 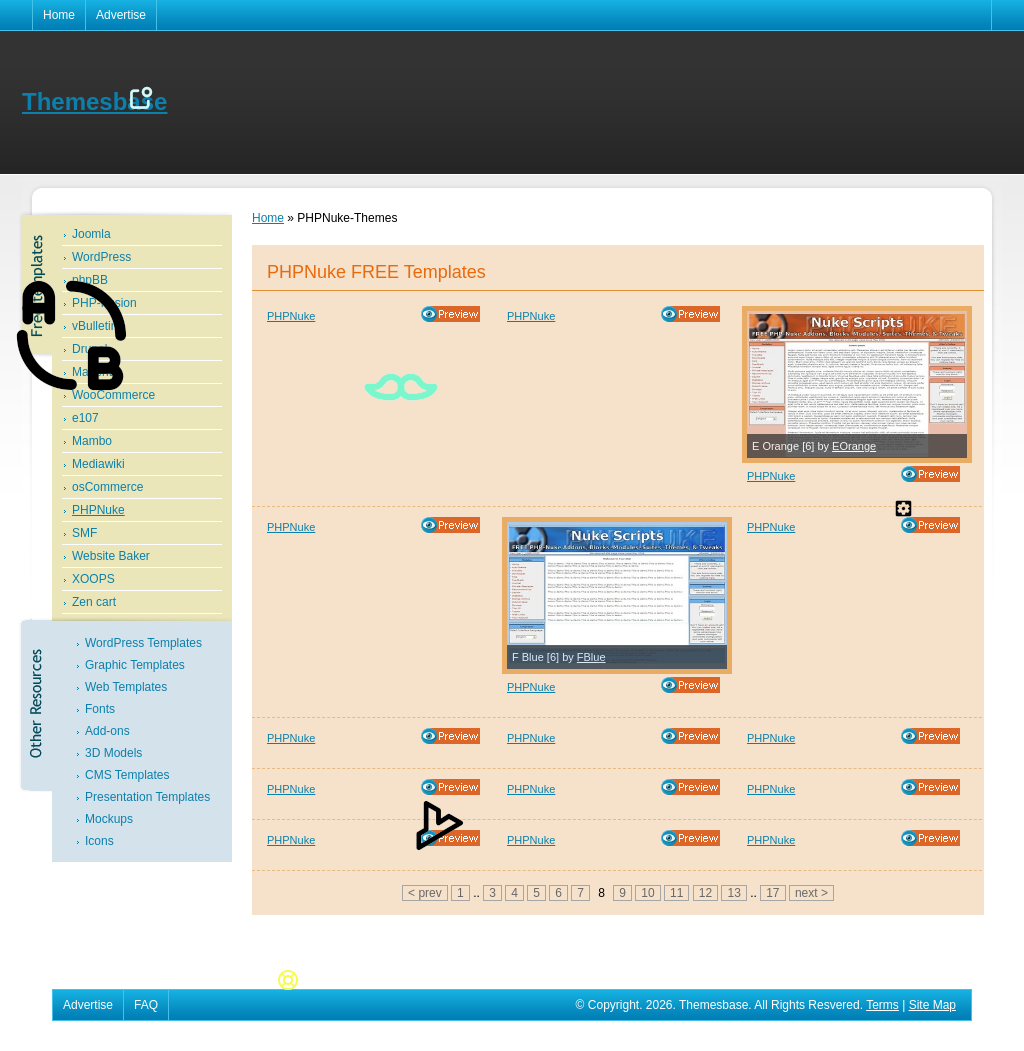 What do you see at coordinates (140, 98) in the screenshot?
I see `view notifications` at bounding box center [140, 98].